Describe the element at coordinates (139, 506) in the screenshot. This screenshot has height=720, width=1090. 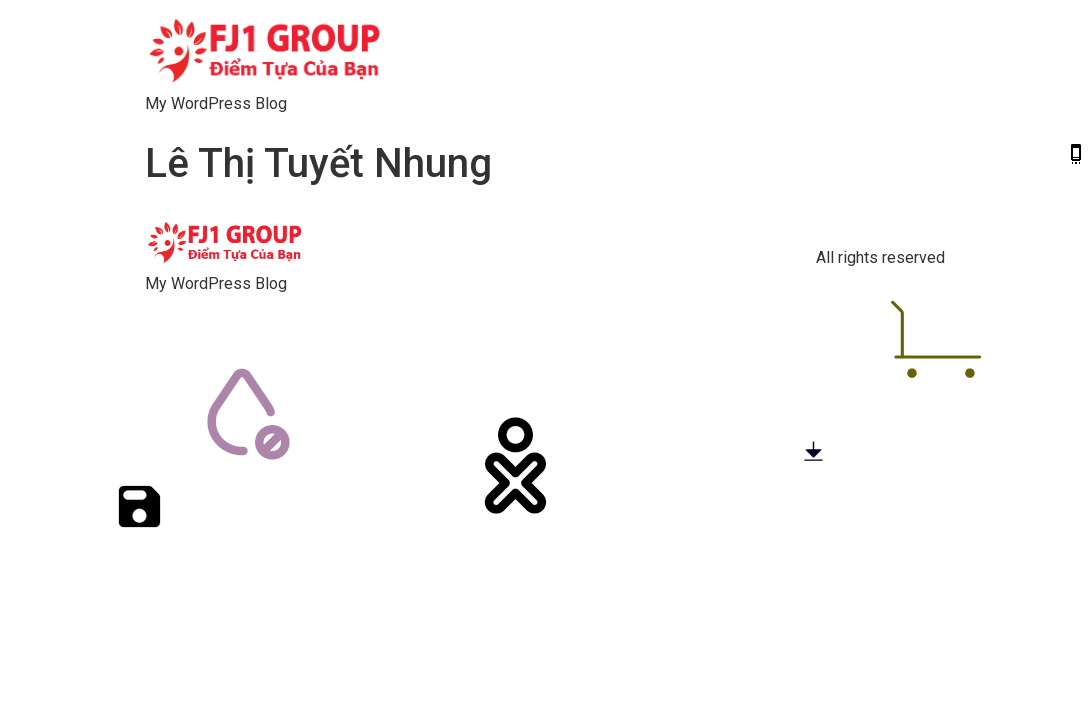
I see `save current file or document` at that location.